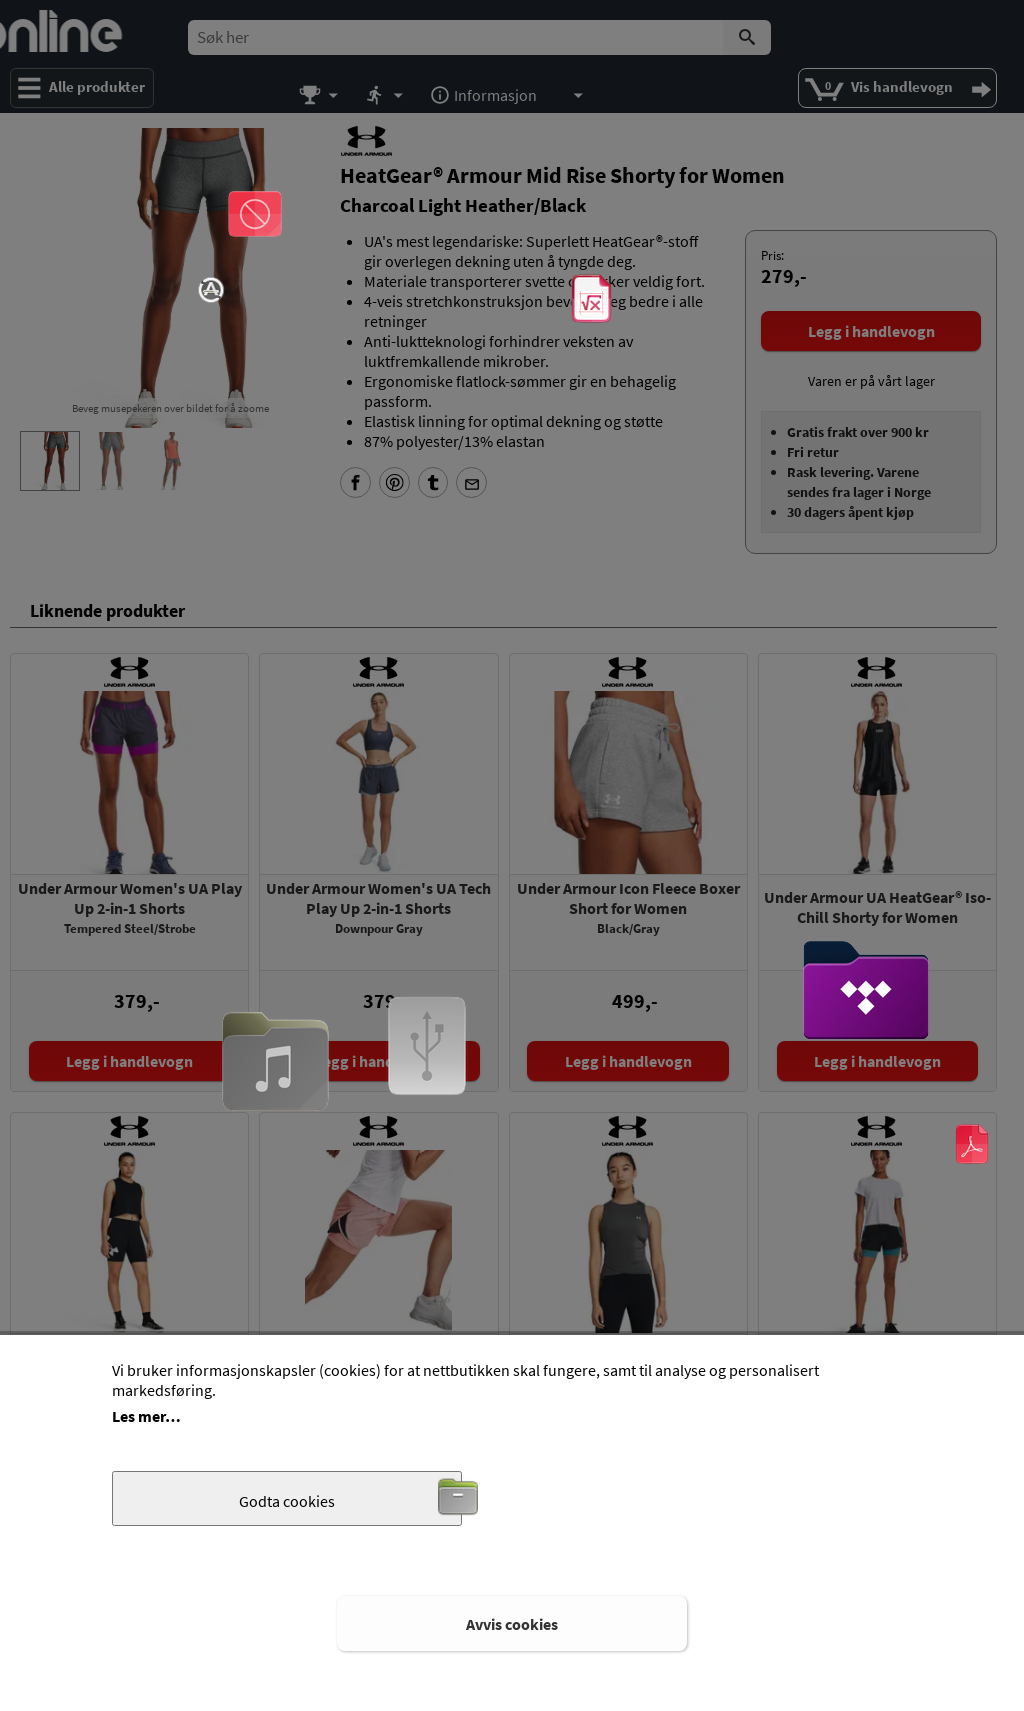 The width and height of the screenshot is (1024, 1711). Describe the element at coordinates (865, 993) in the screenshot. I see `open folder containing tidal music files` at that location.